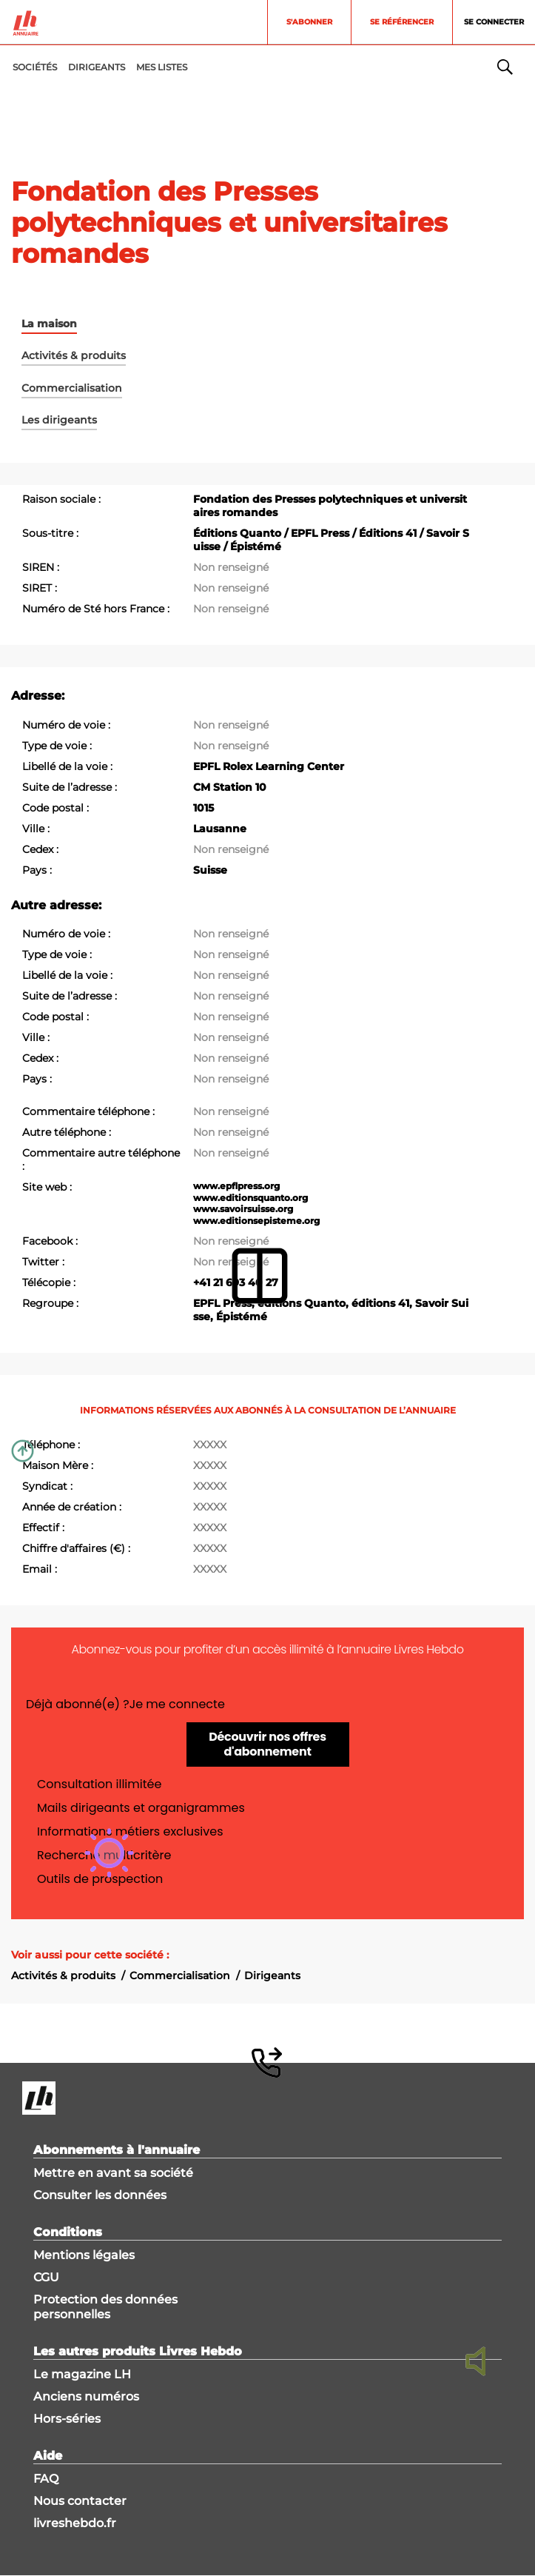 The width and height of the screenshot is (535, 2576). I want to click on reduce screen brightness, so click(109, 1853).